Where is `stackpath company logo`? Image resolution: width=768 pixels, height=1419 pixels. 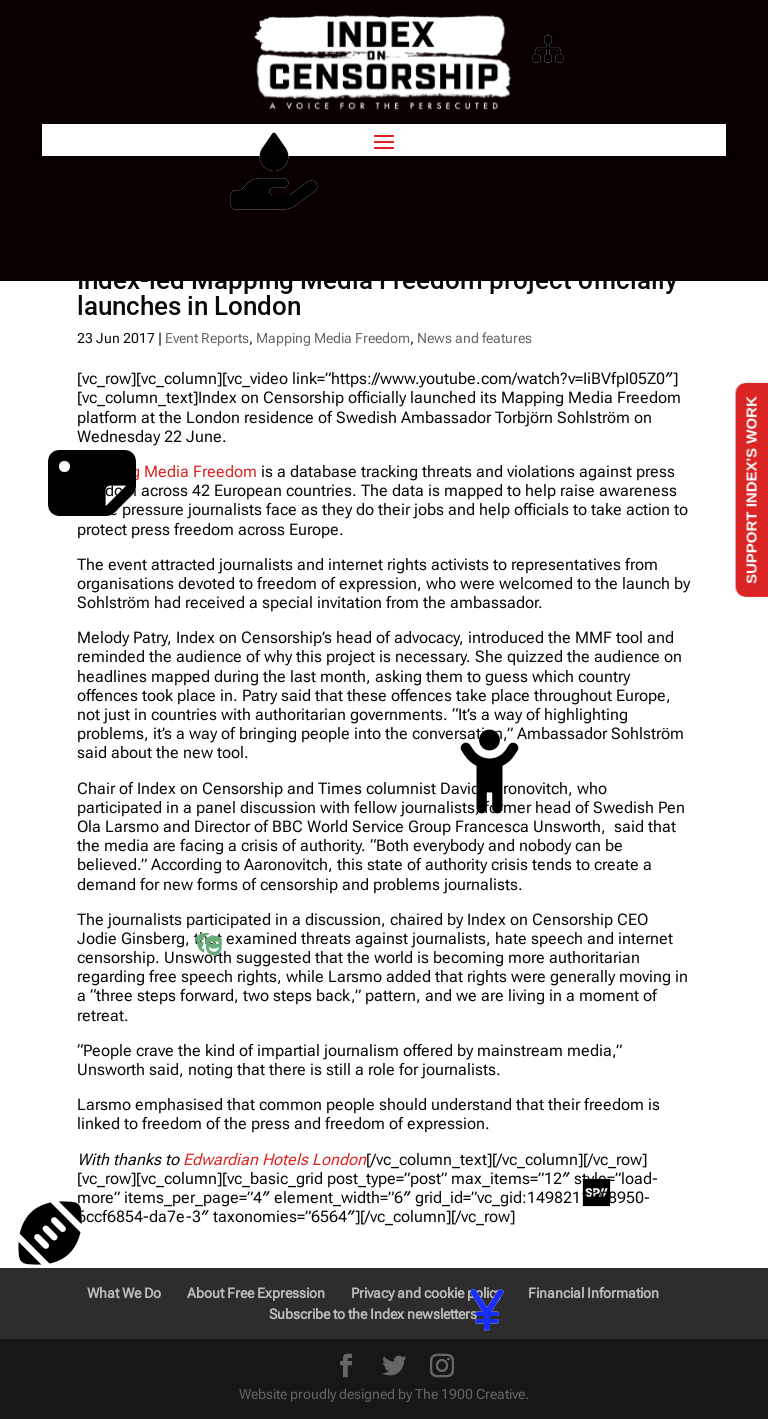 stackpath company logo is located at coordinates (596, 1192).